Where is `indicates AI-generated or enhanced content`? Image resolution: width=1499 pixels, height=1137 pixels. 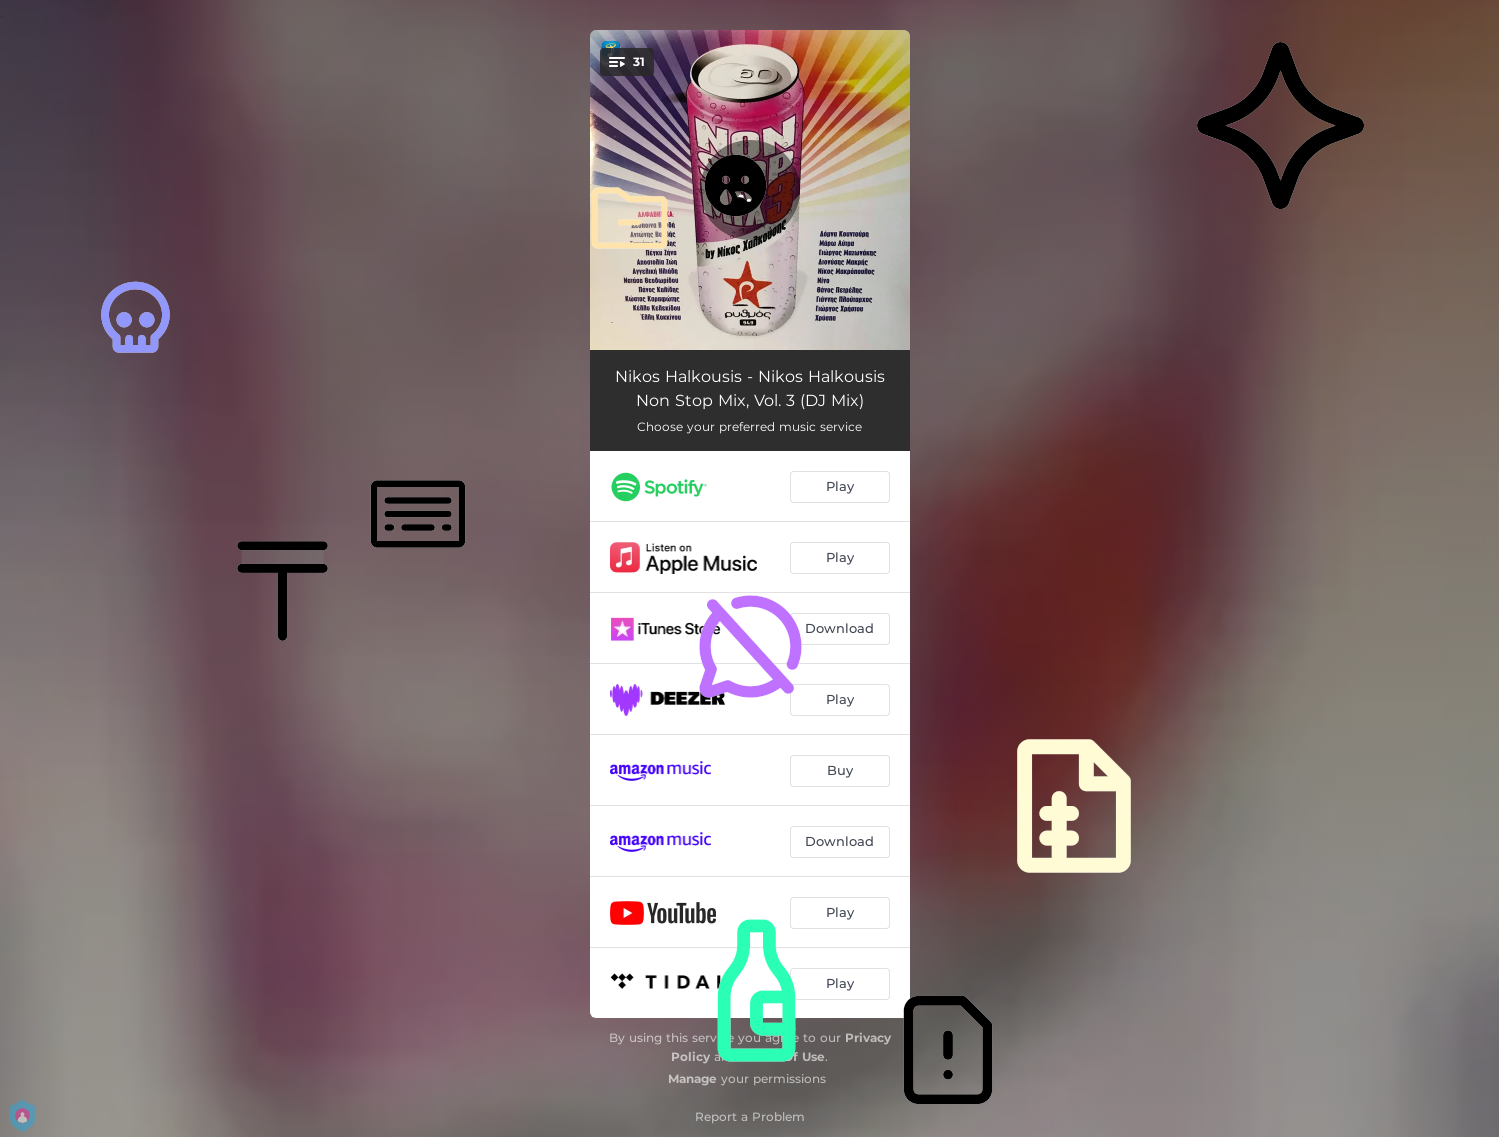 indicates AI-generated or enhanced content is located at coordinates (1280, 125).